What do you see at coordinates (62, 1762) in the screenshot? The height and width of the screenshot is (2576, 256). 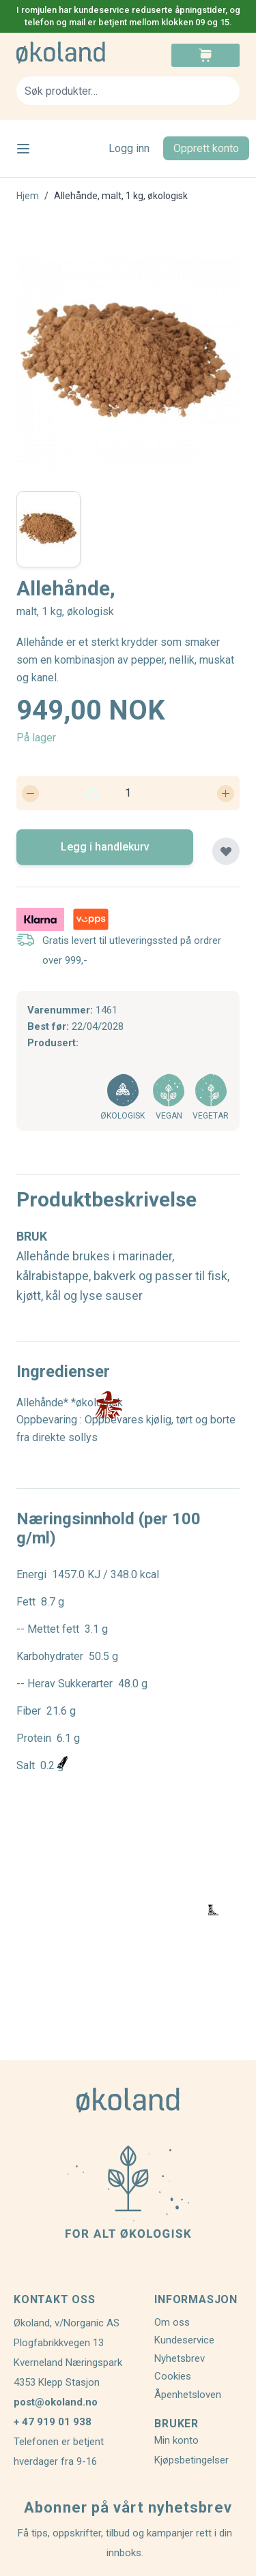 I see `wood or lumber resource in a crafting game` at bounding box center [62, 1762].